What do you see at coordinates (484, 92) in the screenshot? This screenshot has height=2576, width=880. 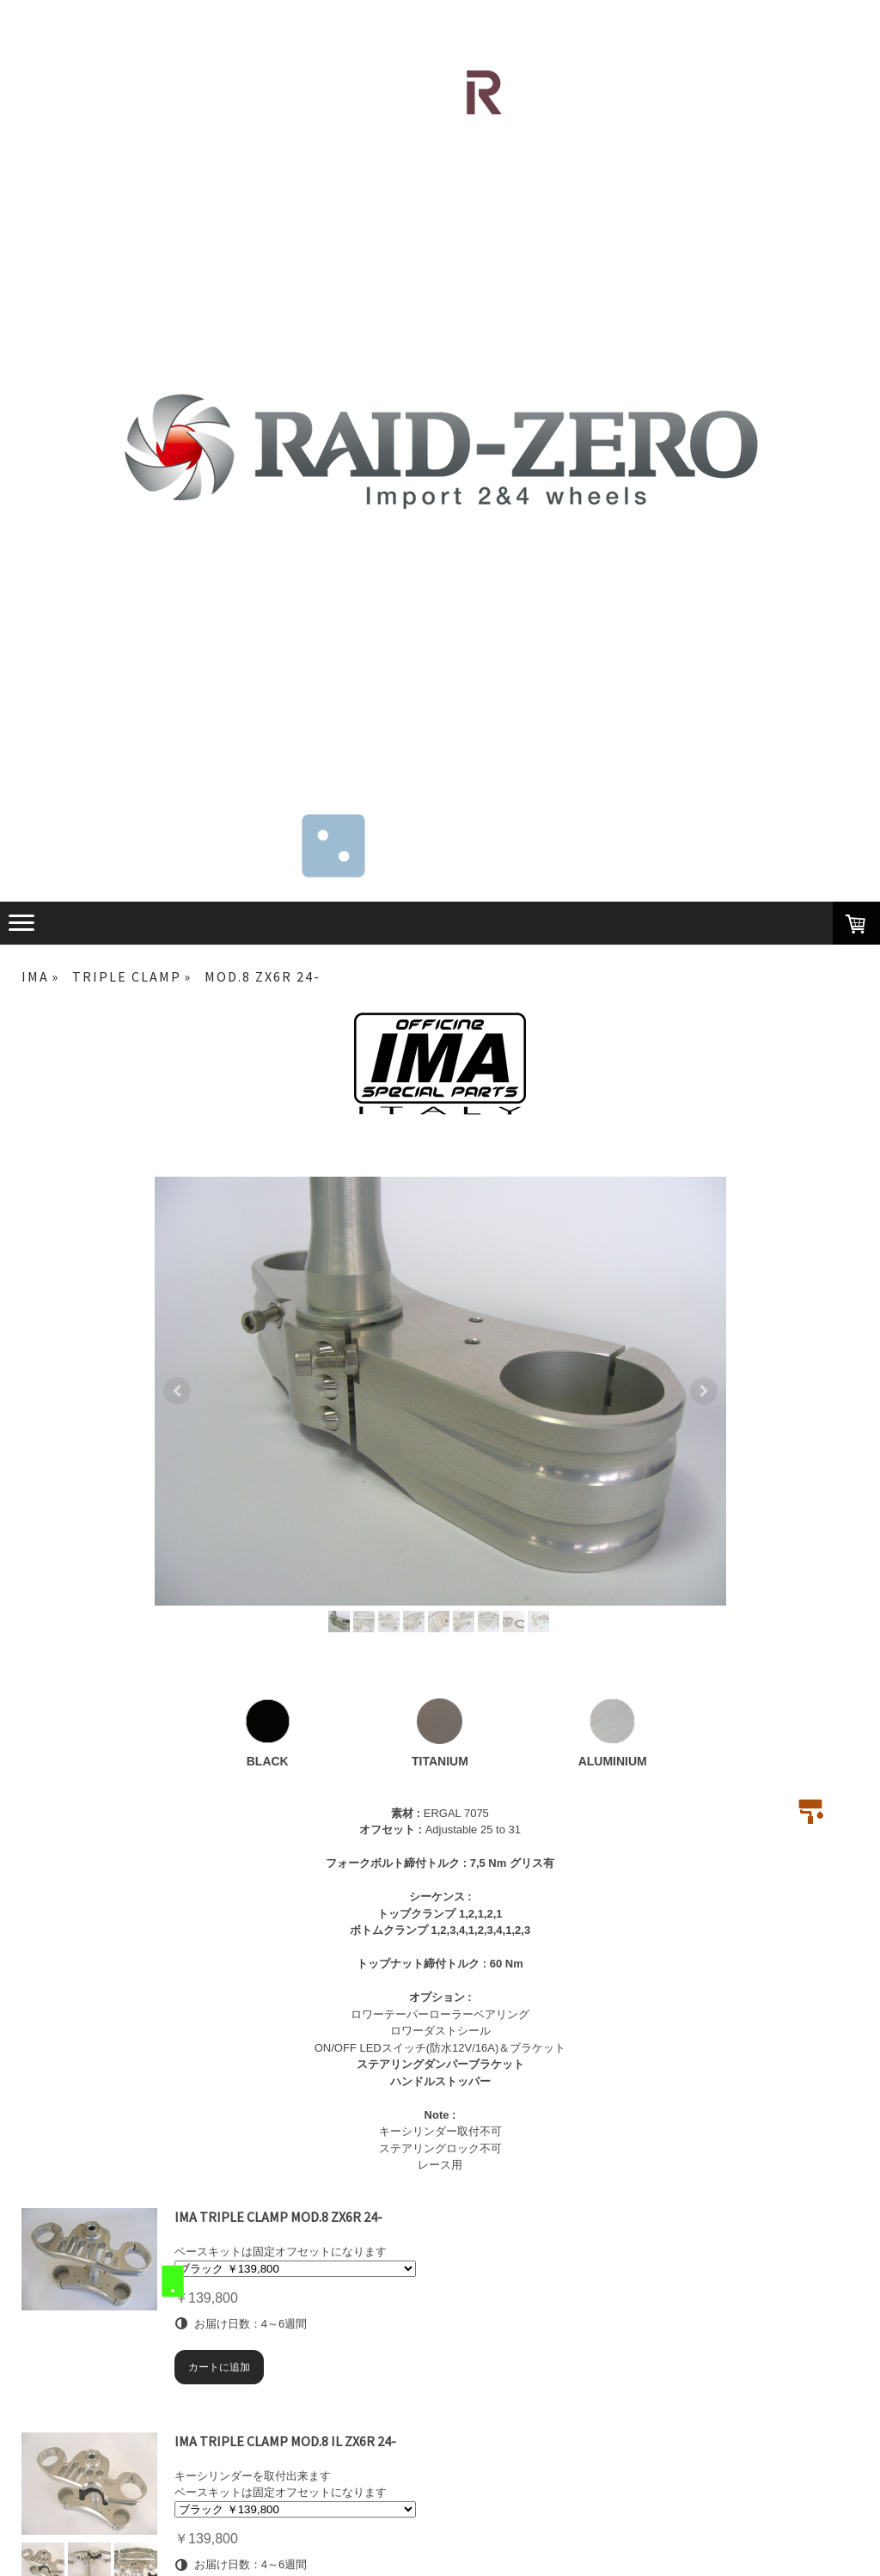 I see `open the Revolut banking app` at bounding box center [484, 92].